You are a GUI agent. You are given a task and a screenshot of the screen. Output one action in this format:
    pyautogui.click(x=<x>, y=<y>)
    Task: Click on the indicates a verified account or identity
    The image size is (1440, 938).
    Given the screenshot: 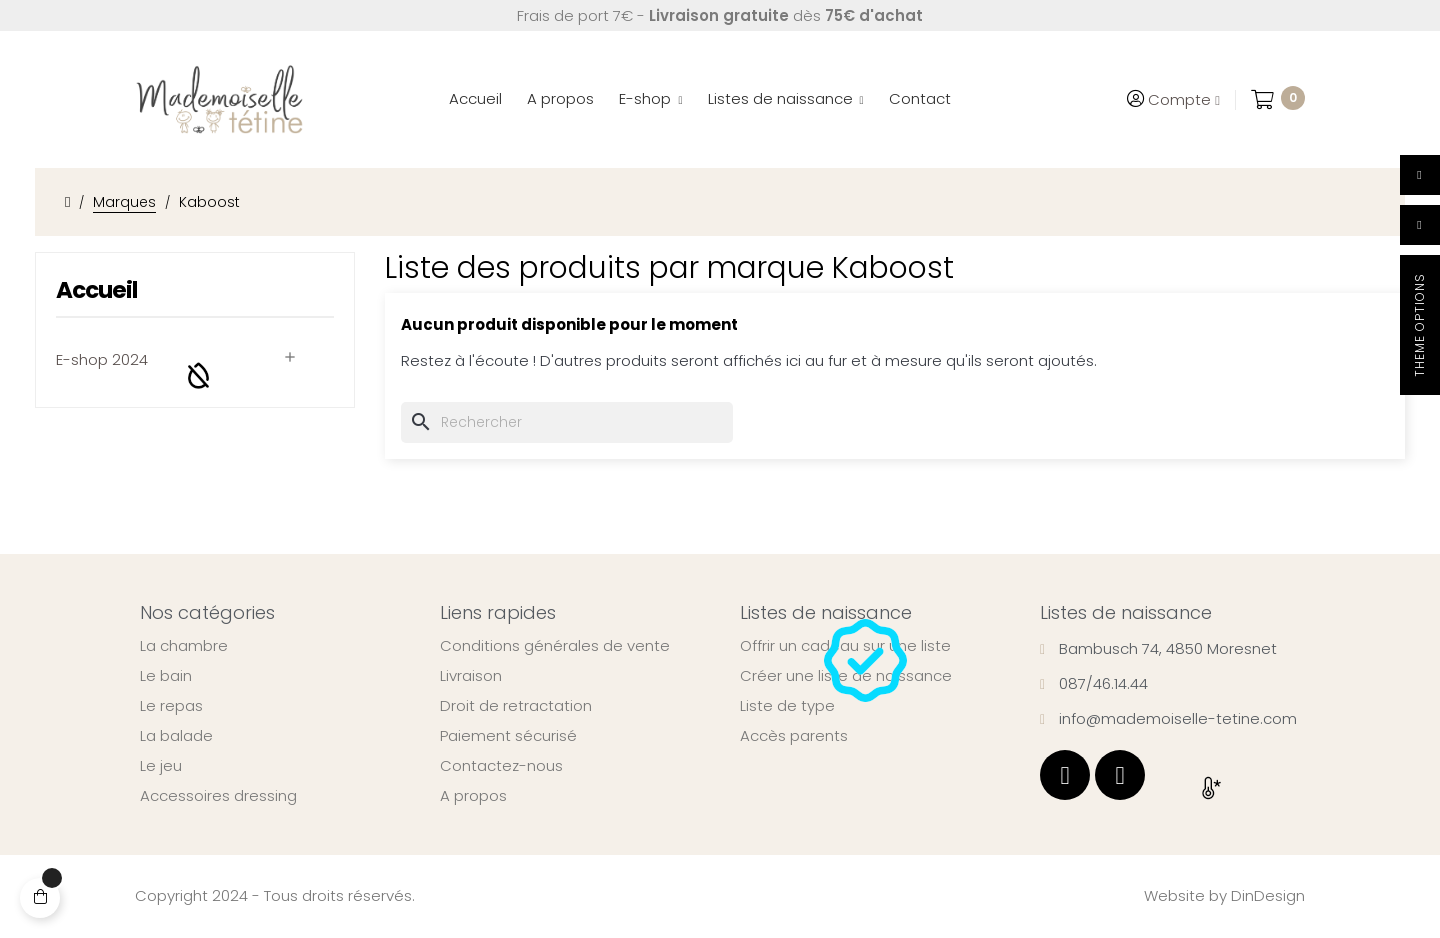 What is the action you would take?
    pyautogui.click(x=865, y=660)
    